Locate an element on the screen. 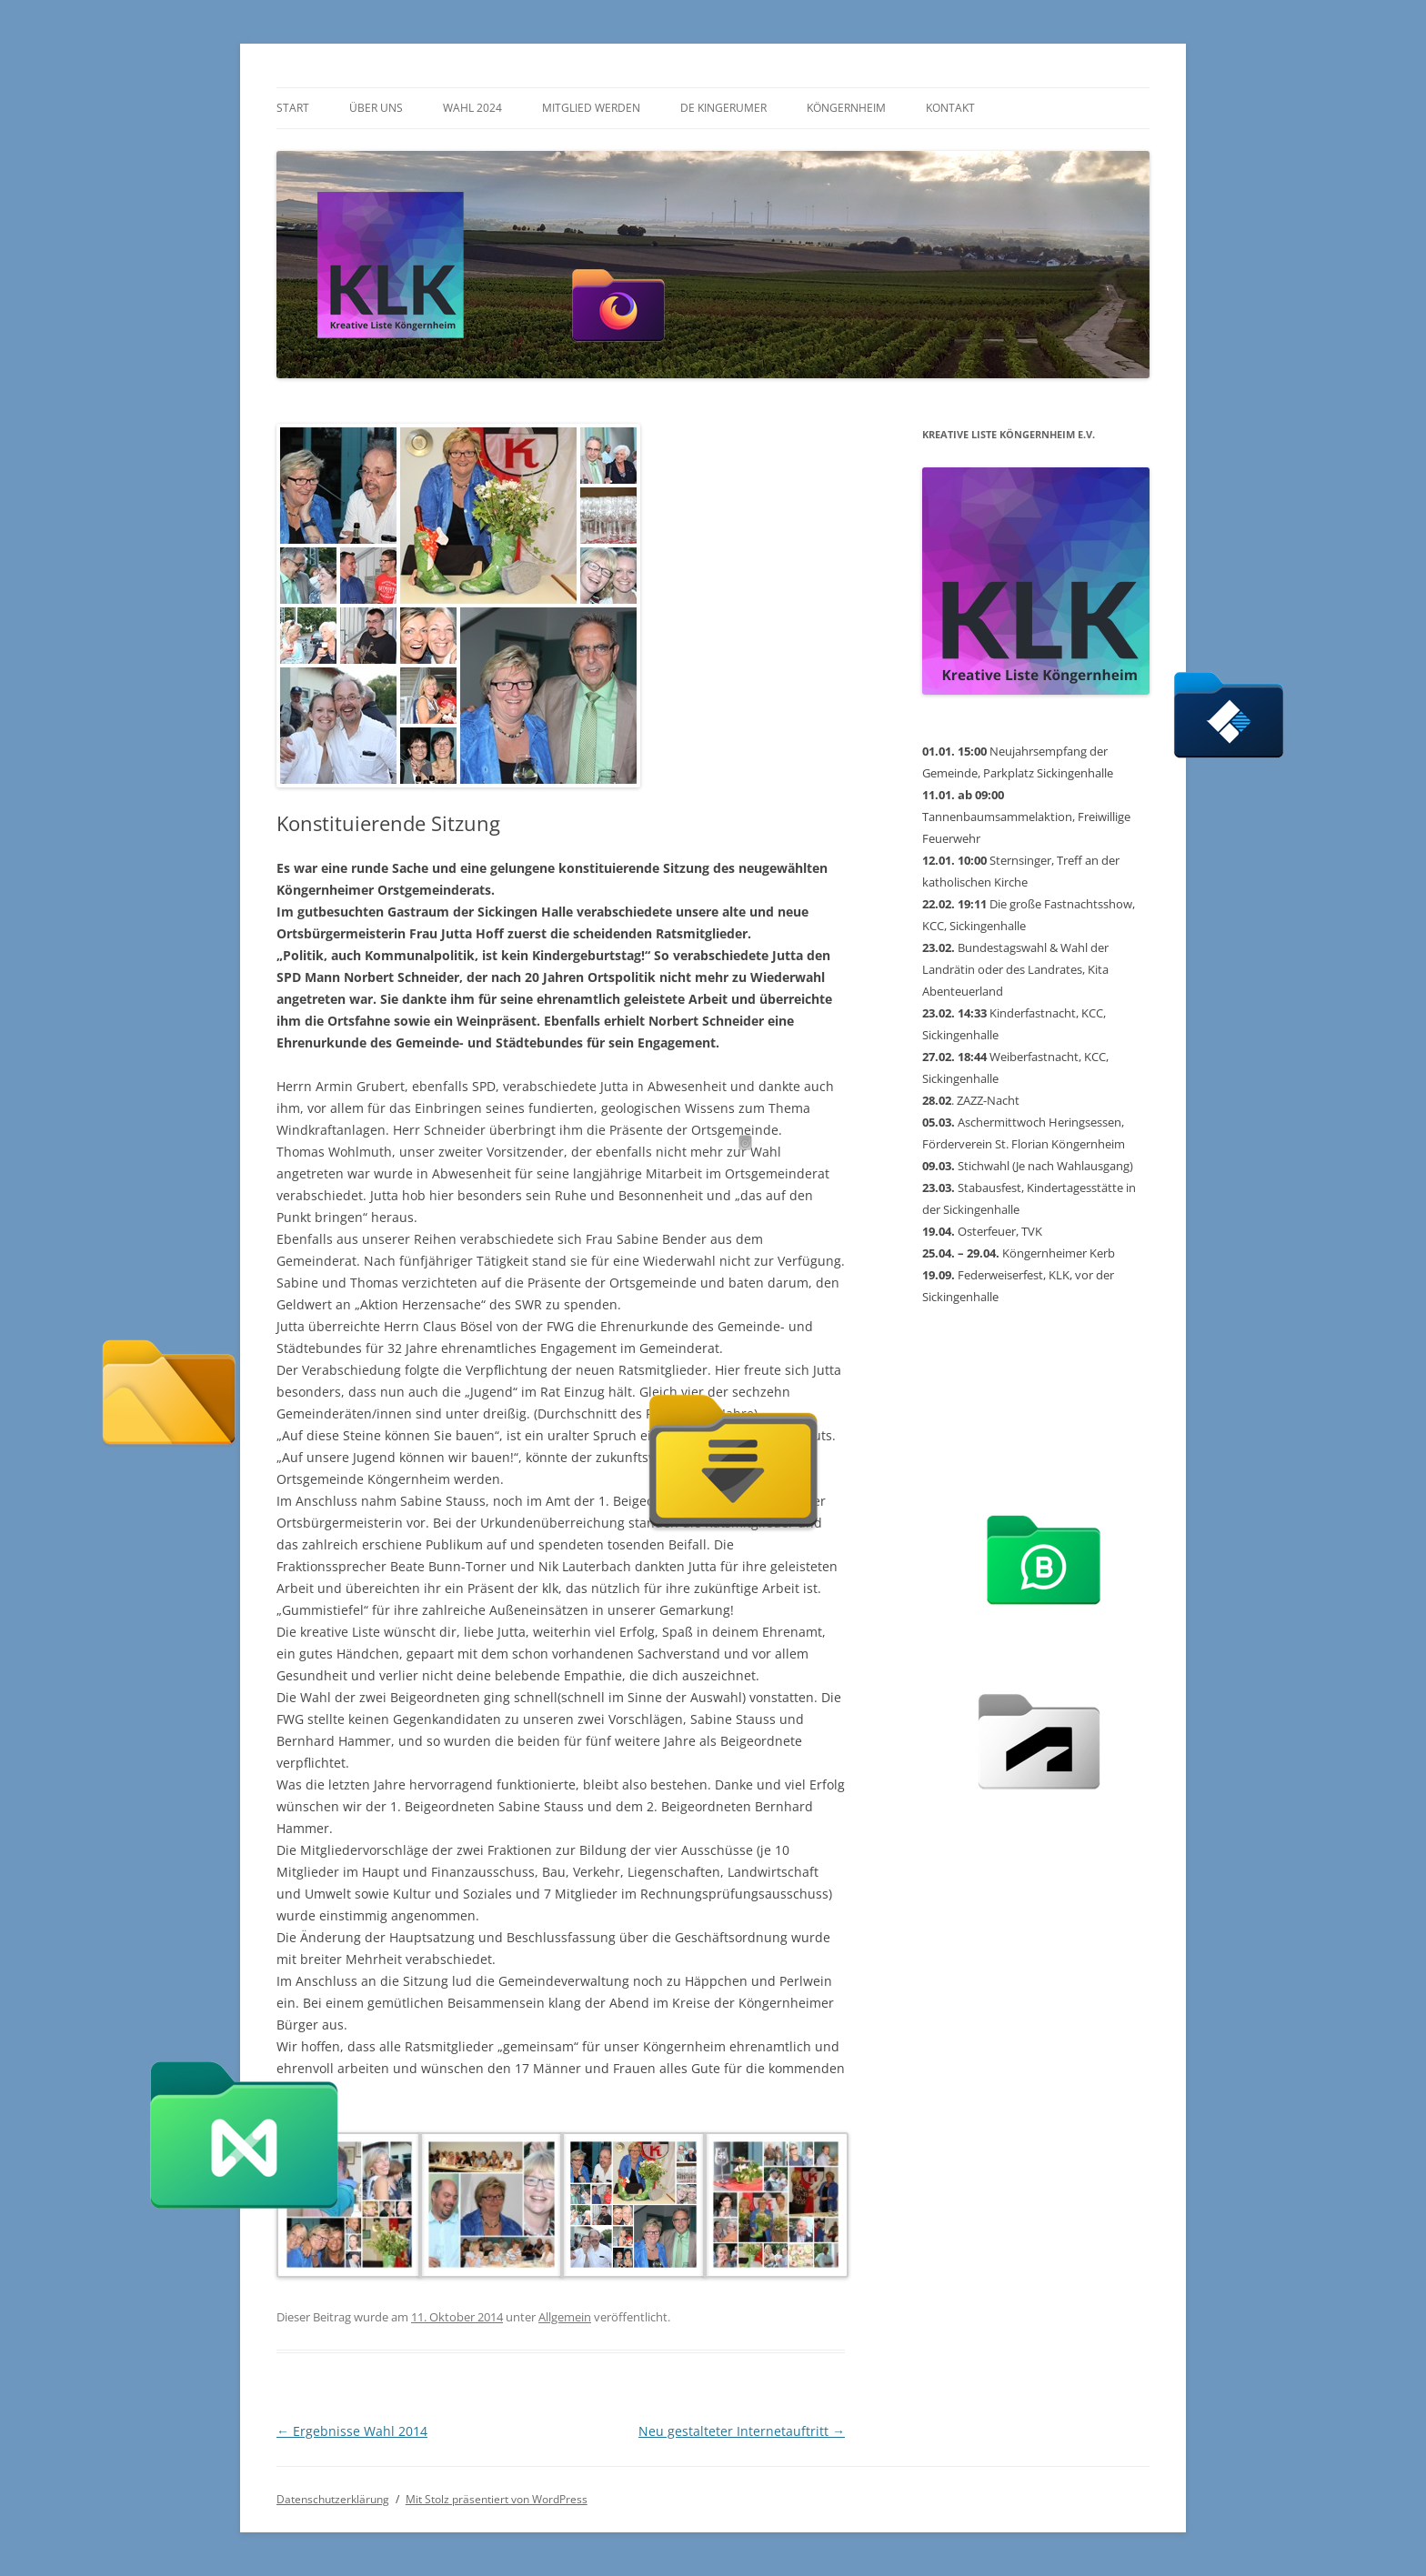 Image resolution: width=1426 pixels, height=2576 pixels. open wondershare edrawmind project folder is located at coordinates (243, 2140).